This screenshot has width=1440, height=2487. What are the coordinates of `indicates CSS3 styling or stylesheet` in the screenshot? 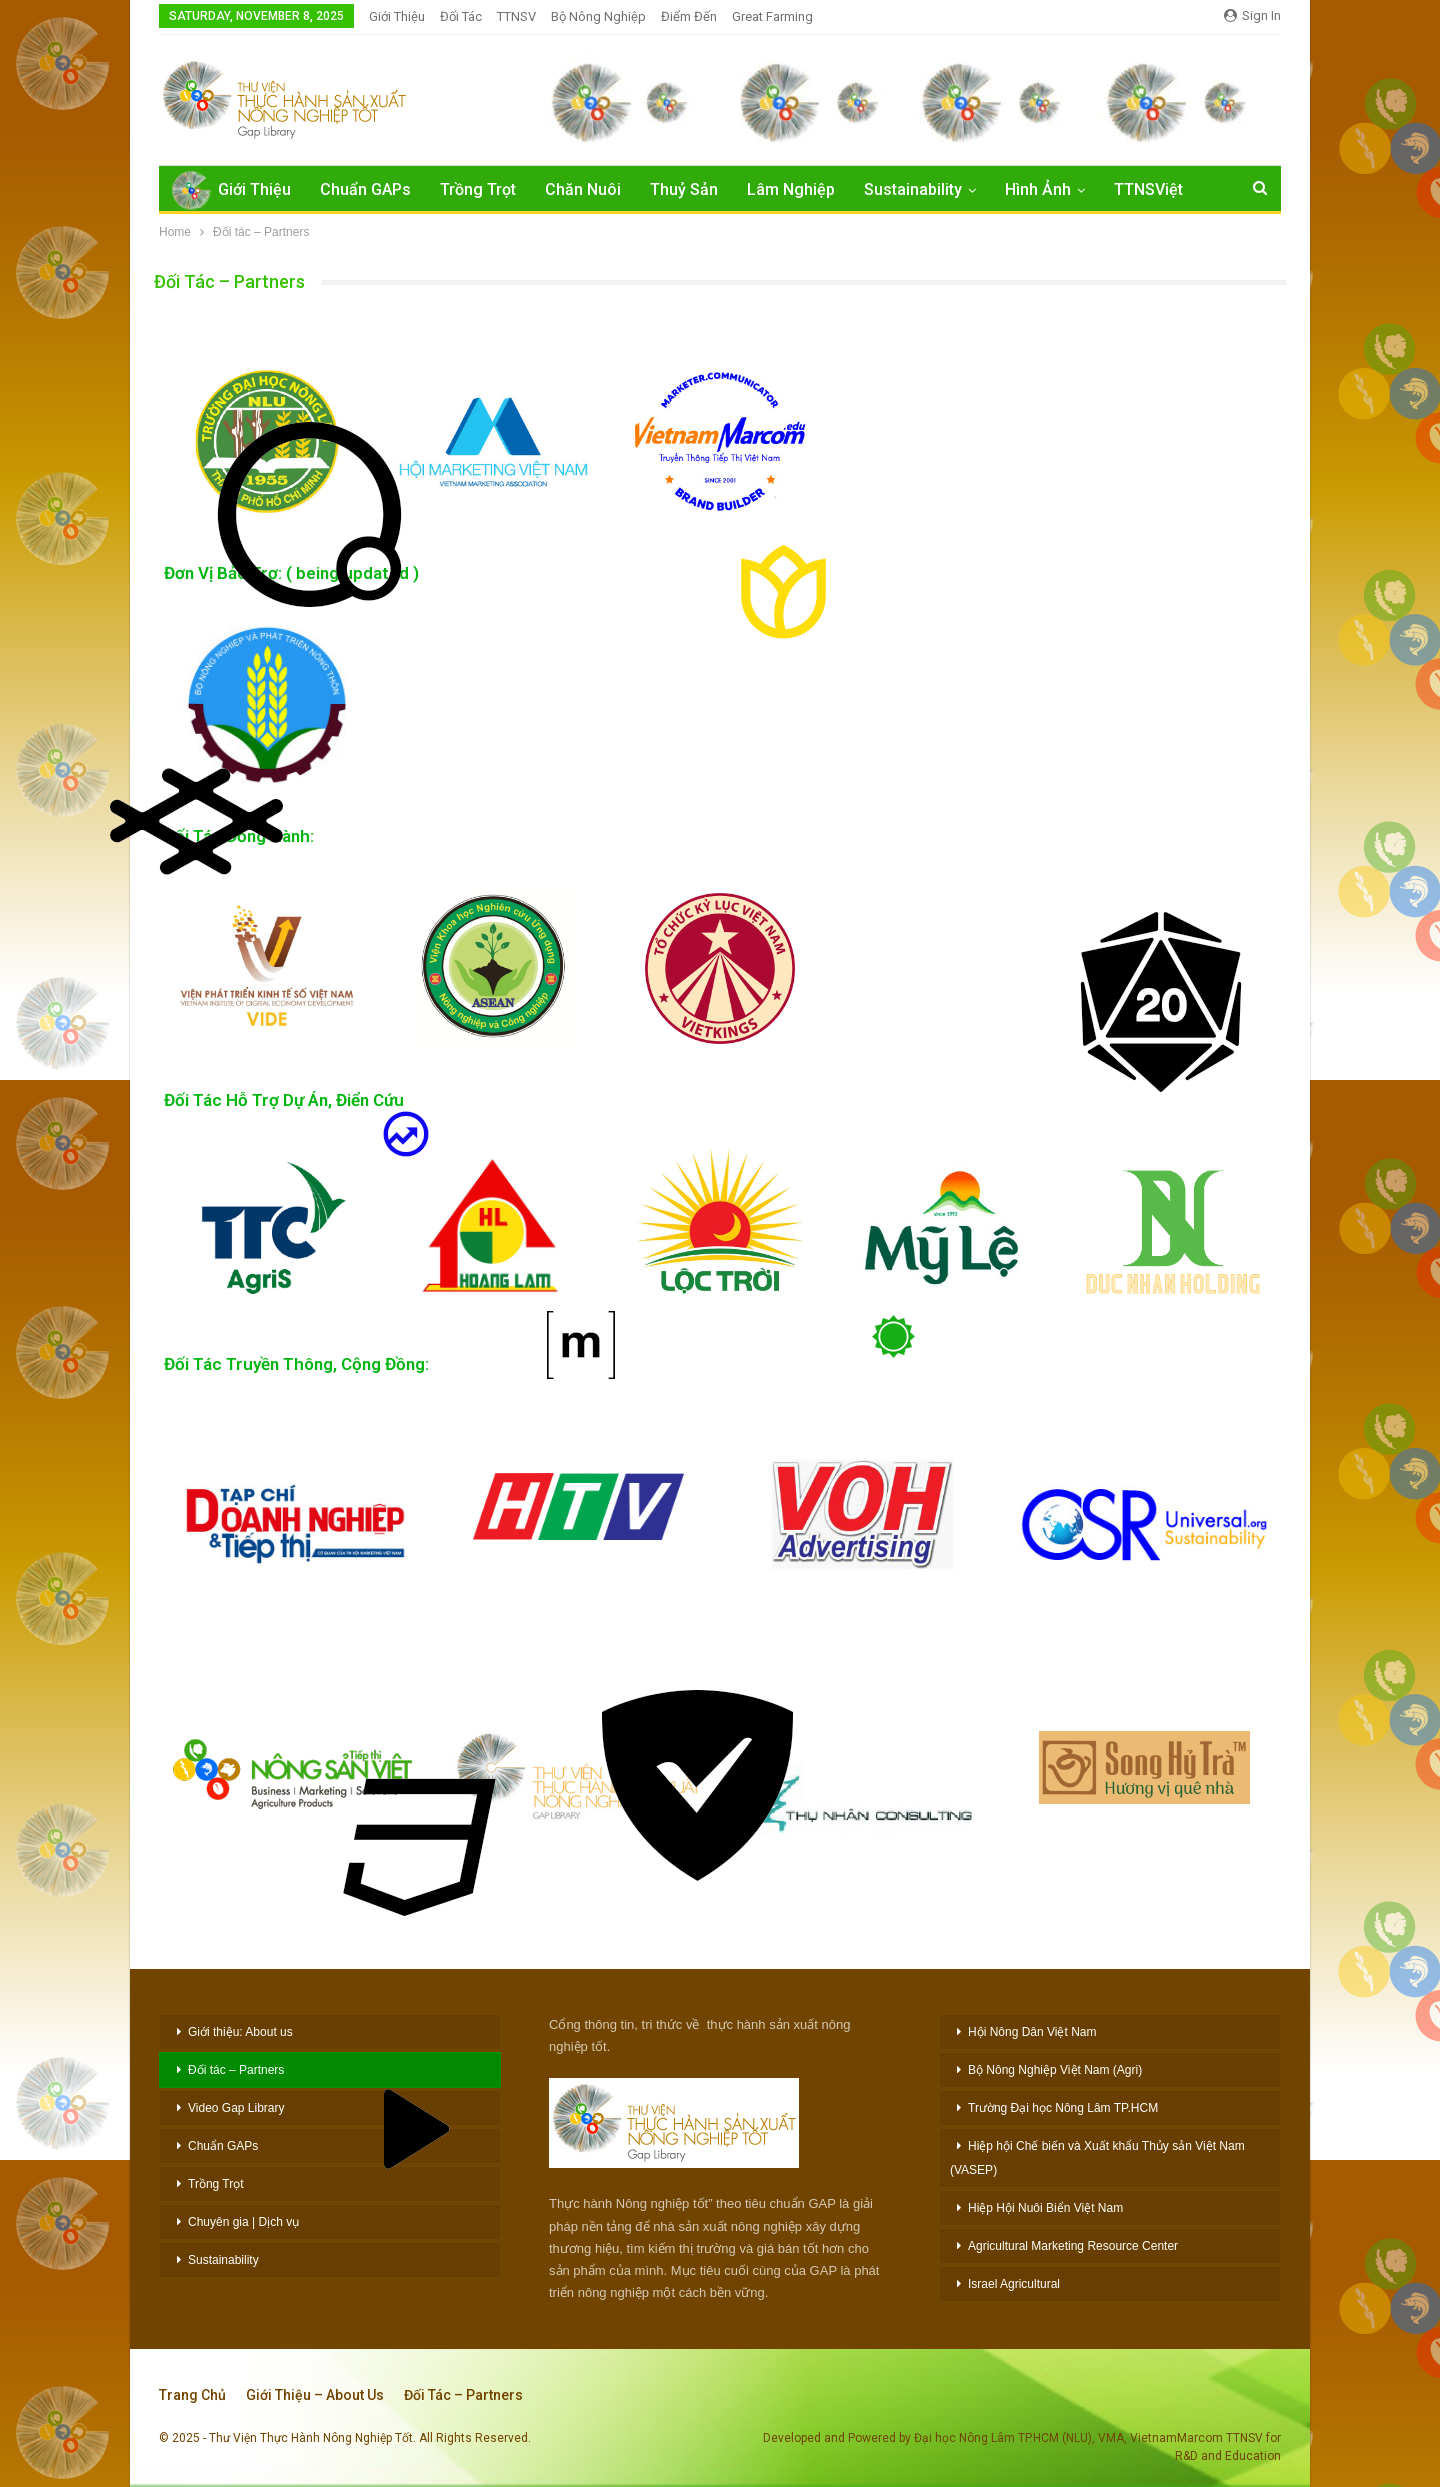 It's located at (419, 1847).